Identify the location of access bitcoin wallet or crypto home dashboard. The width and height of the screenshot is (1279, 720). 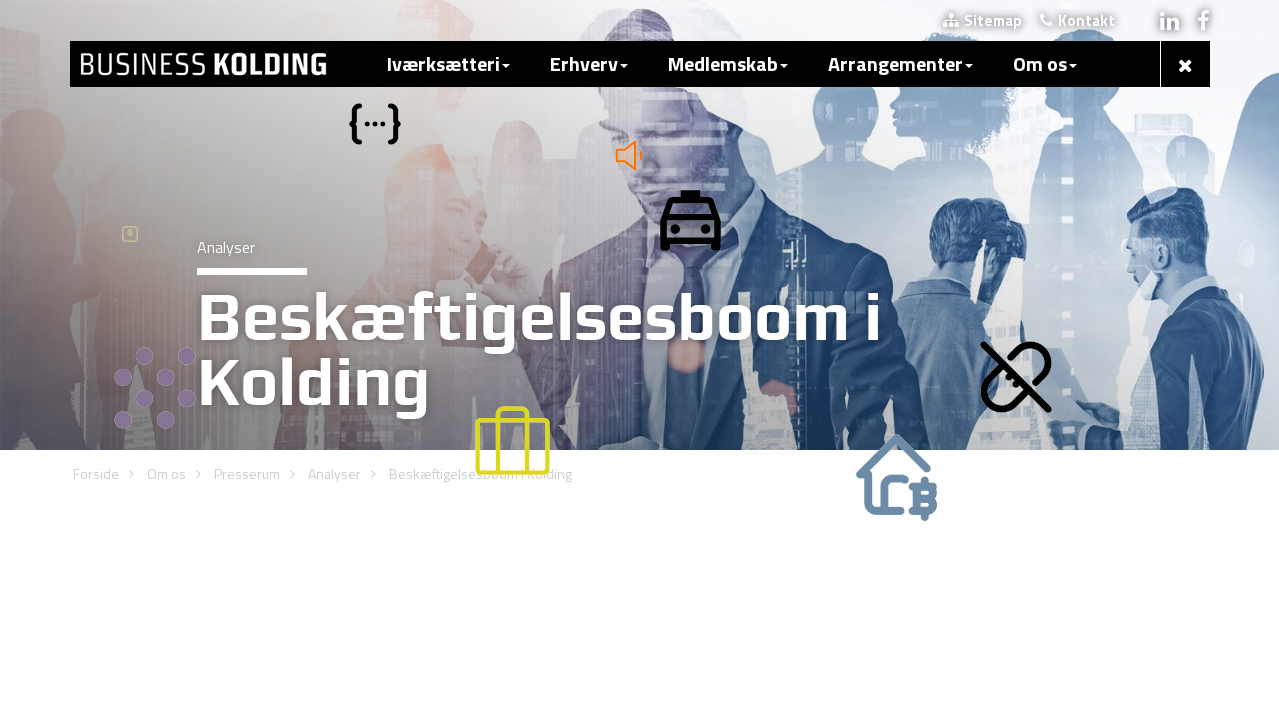
(896, 474).